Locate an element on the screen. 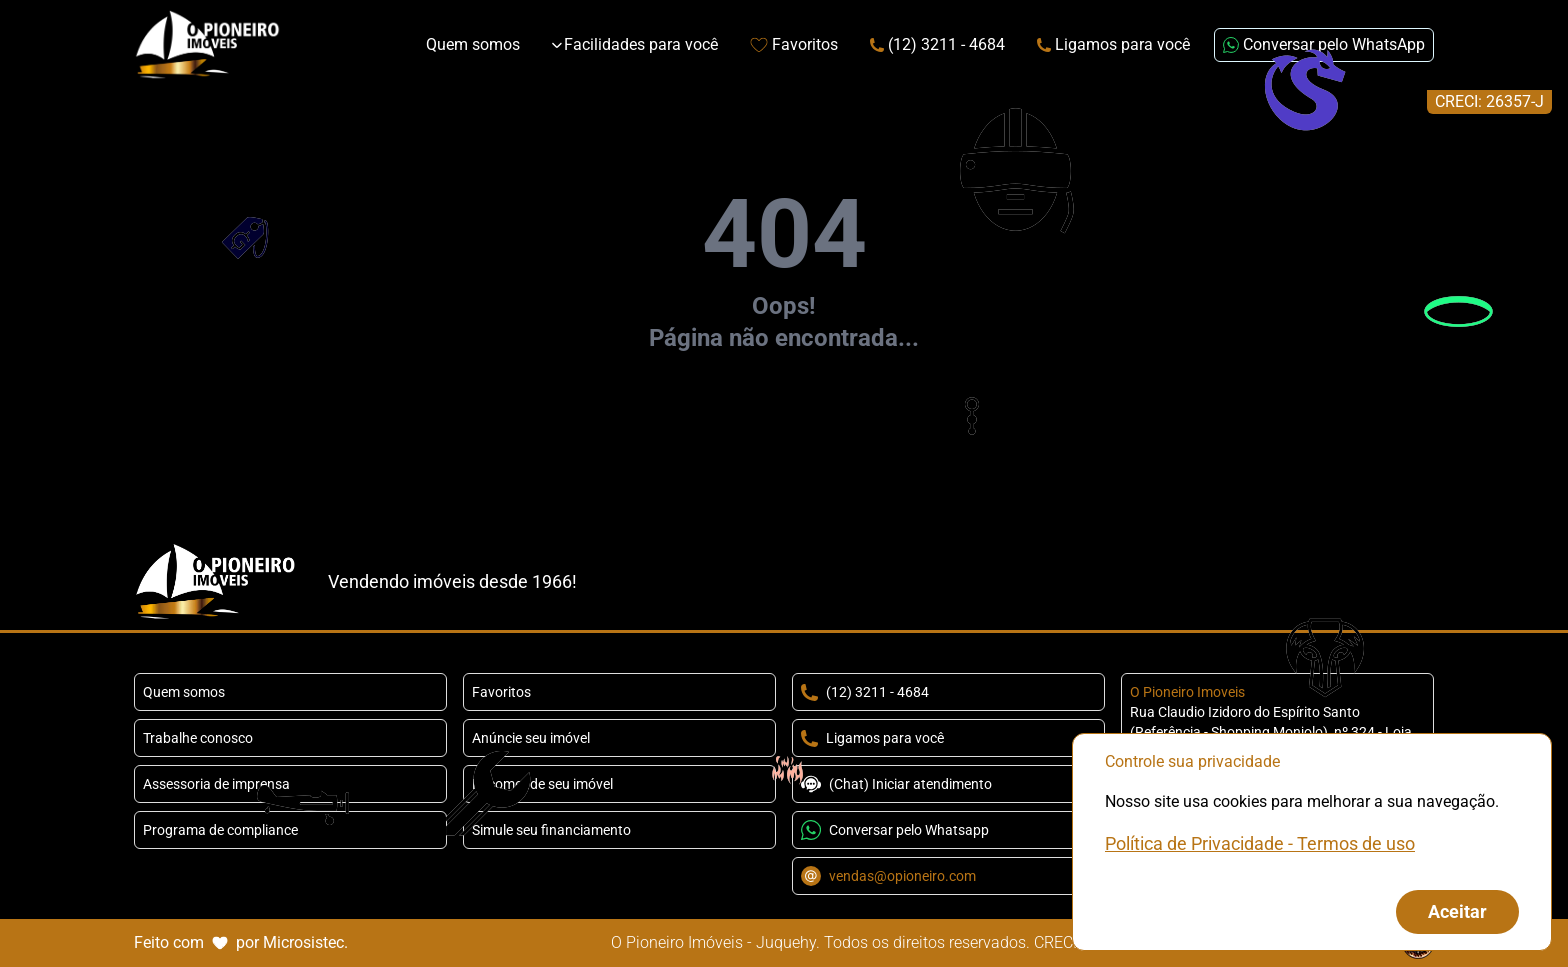 The image size is (1568, 967). access virtual reality settings or mode is located at coordinates (1015, 169).